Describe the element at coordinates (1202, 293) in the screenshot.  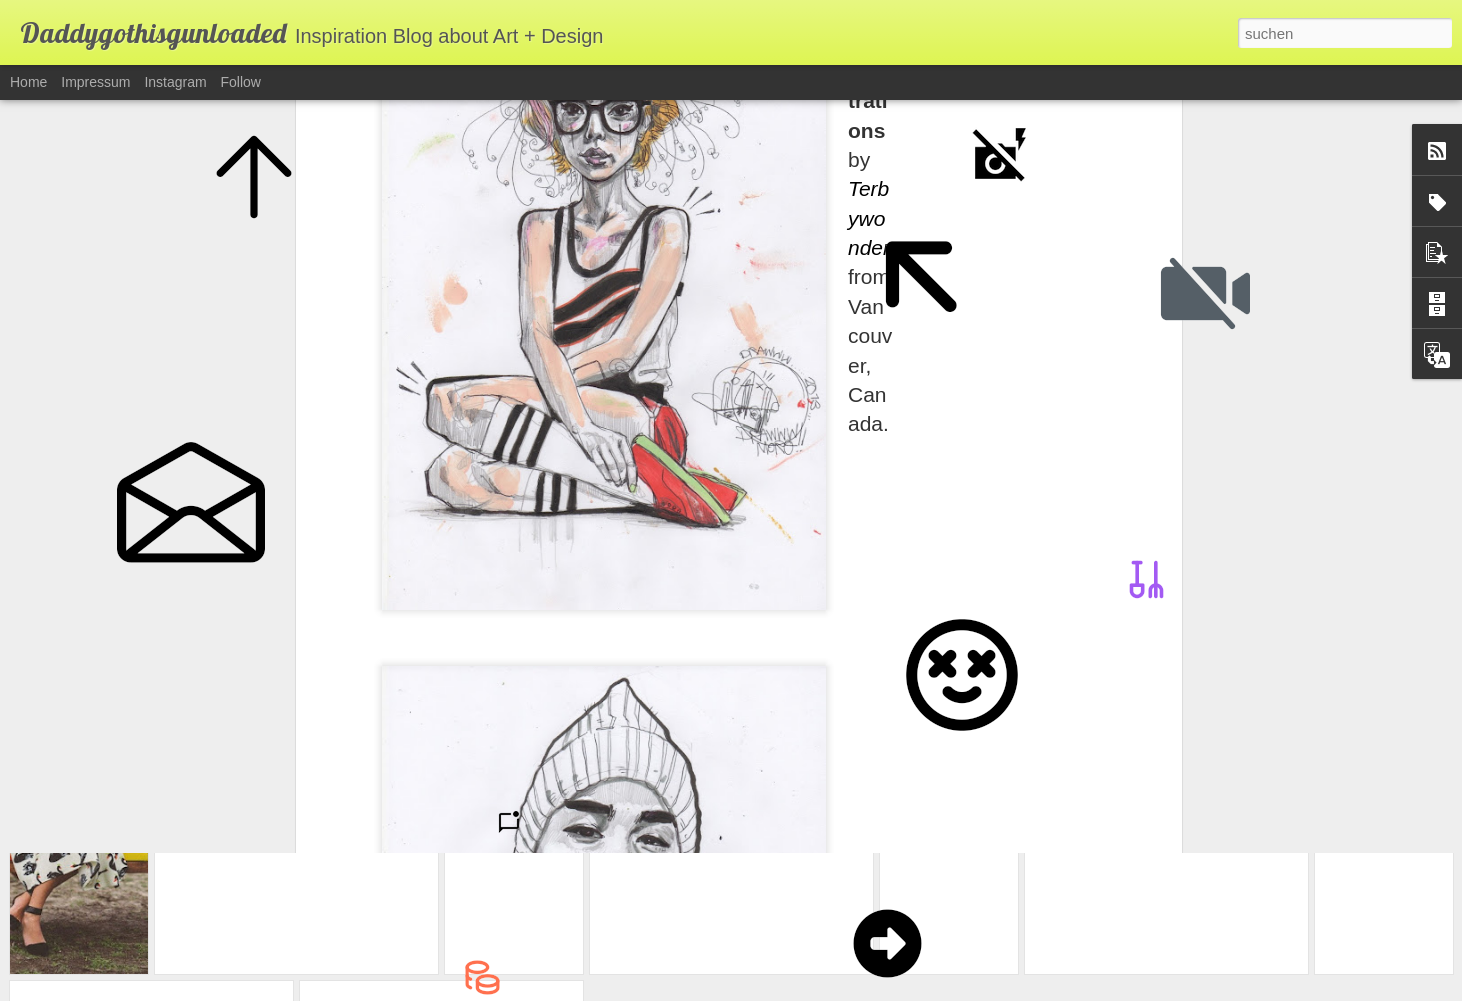
I see `camera is off or disabled` at that location.